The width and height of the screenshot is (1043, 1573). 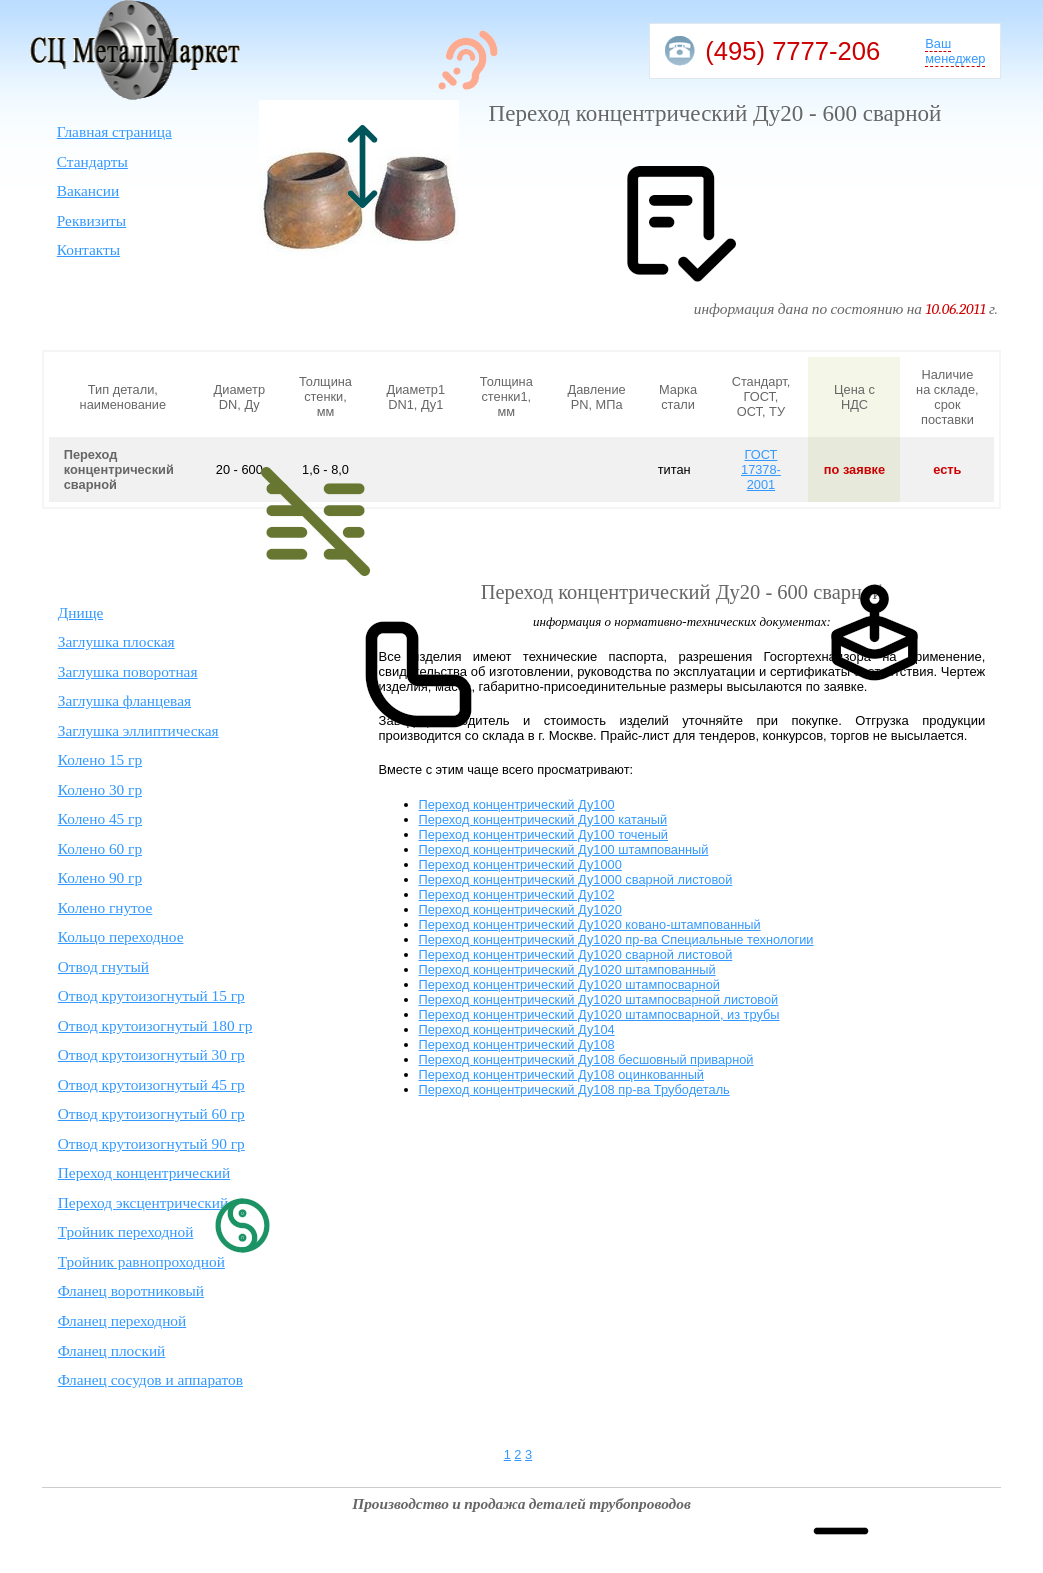 What do you see at coordinates (841, 1531) in the screenshot?
I see `decrease quantity or value` at bounding box center [841, 1531].